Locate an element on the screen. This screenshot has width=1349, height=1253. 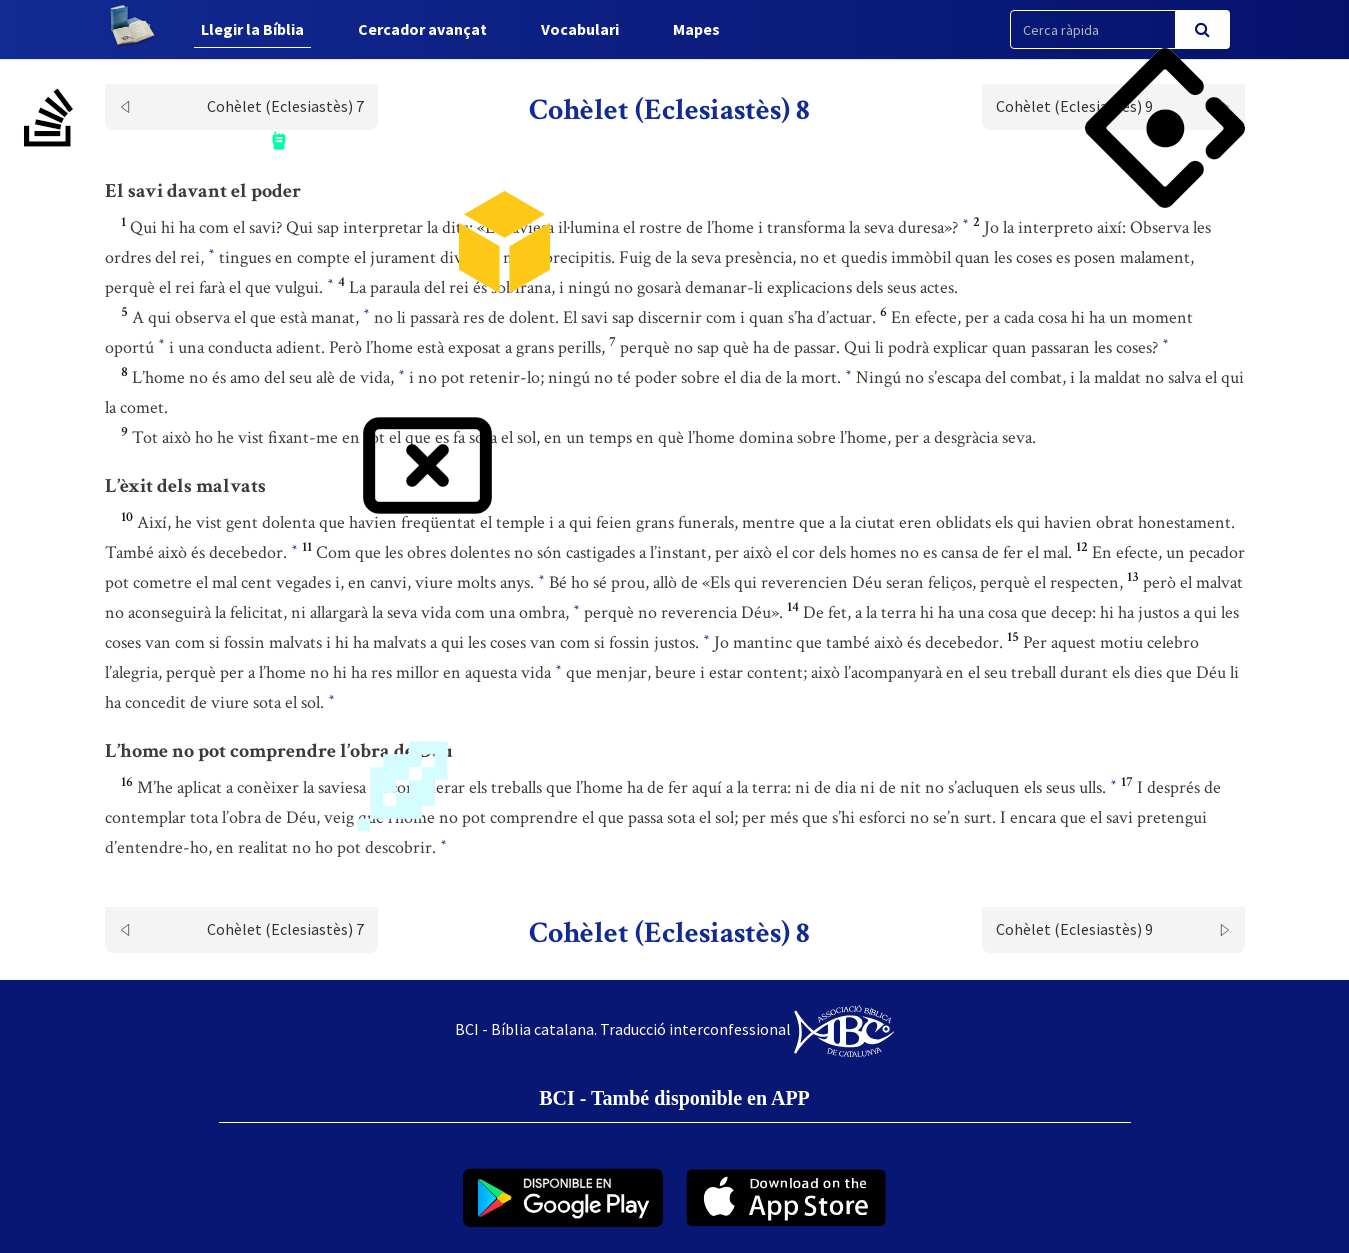
mintbit brand logo is located at coordinates (402, 786).